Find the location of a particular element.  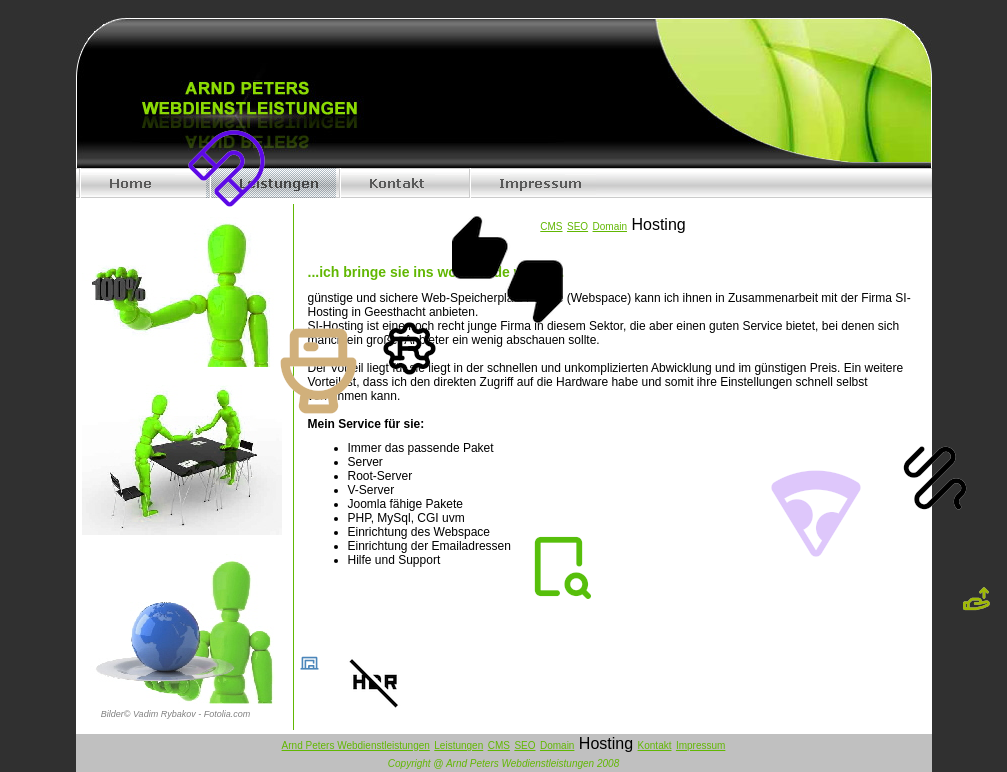

open whiteboard or presentation mode is located at coordinates (309, 663).